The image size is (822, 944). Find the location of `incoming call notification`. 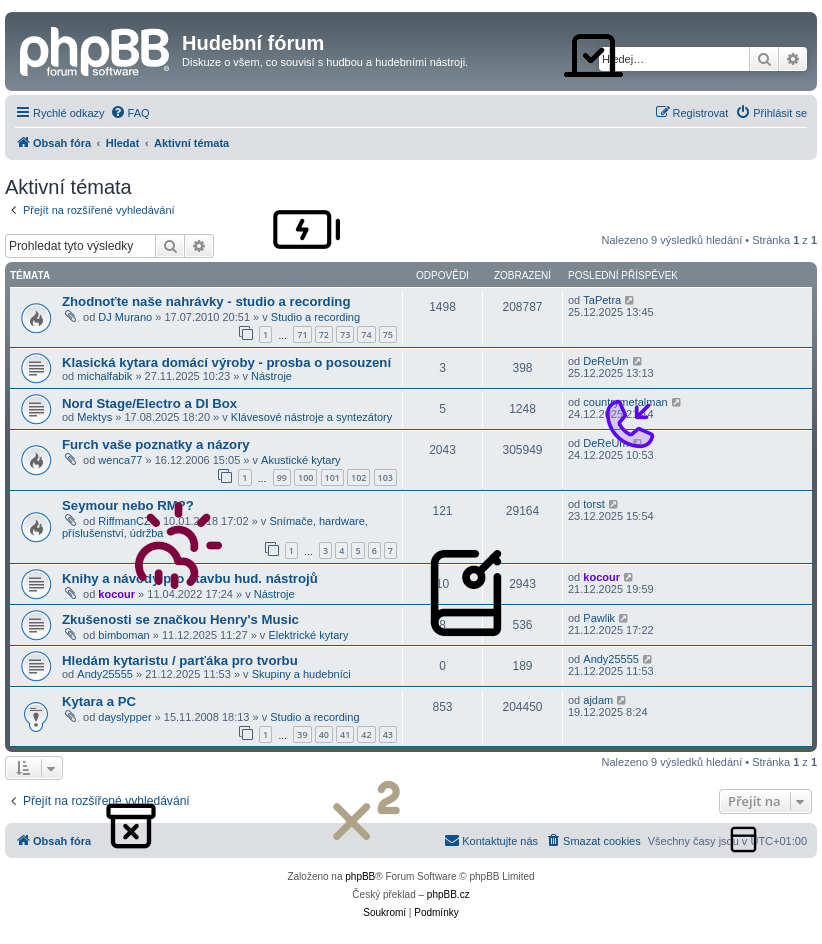

incoming call notification is located at coordinates (631, 423).